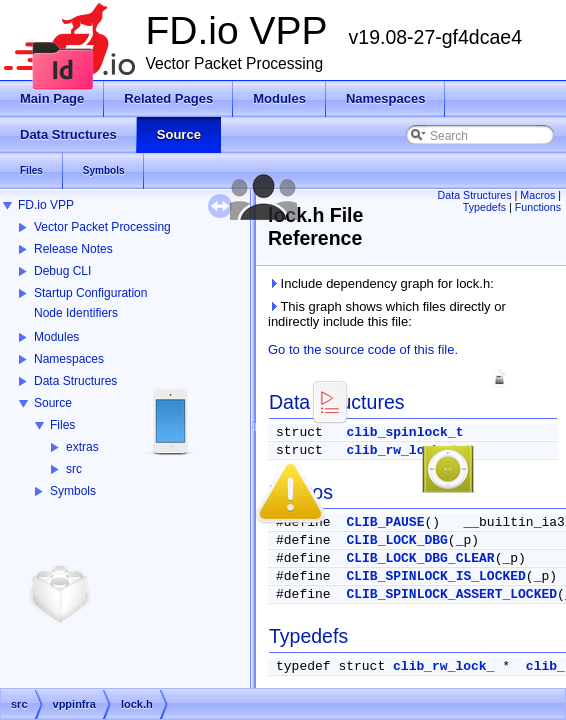 This screenshot has width=566, height=720. I want to click on indicates shared access with all users, so click(263, 190).